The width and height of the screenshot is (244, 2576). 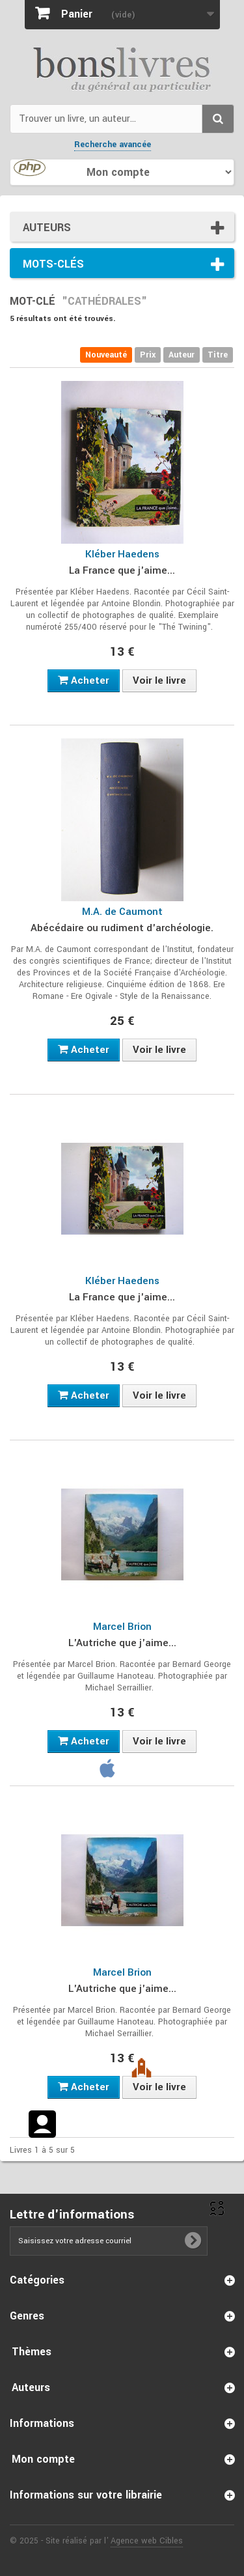 I want to click on peer-to-peer connection or transfer, so click(x=217, y=2208).